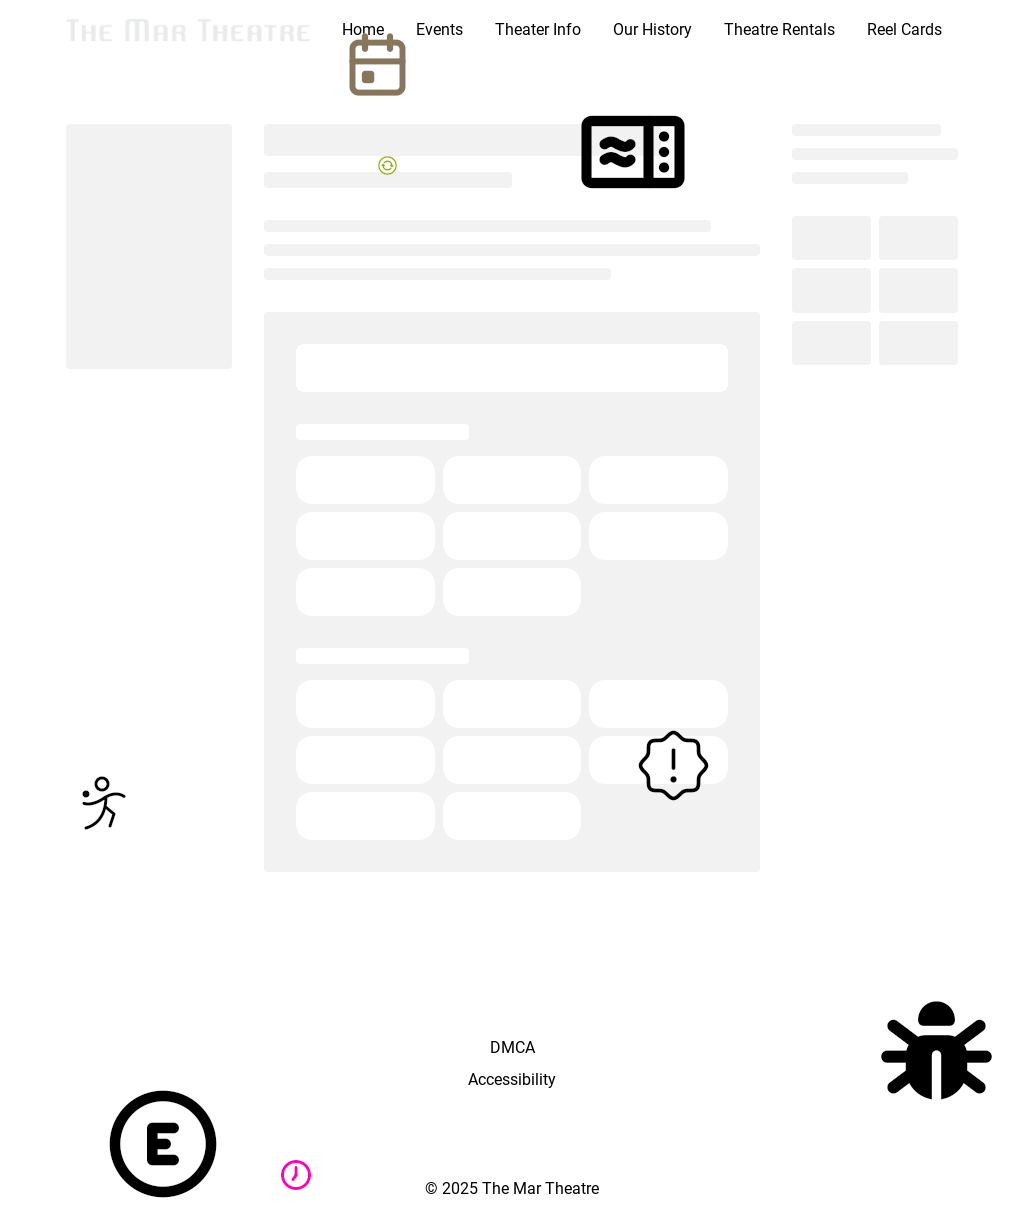 The image size is (1024, 1218). What do you see at coordinates (102, 802) in the screenshot?
I see `throw or discard an item` at bounding box center [102, 802].